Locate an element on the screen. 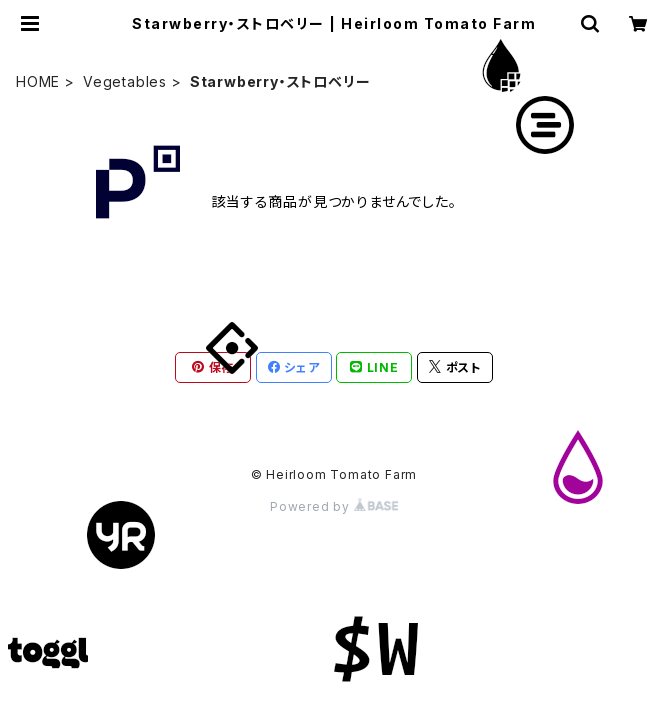  open wezterm terminal application is located at coordinates (376, 649).